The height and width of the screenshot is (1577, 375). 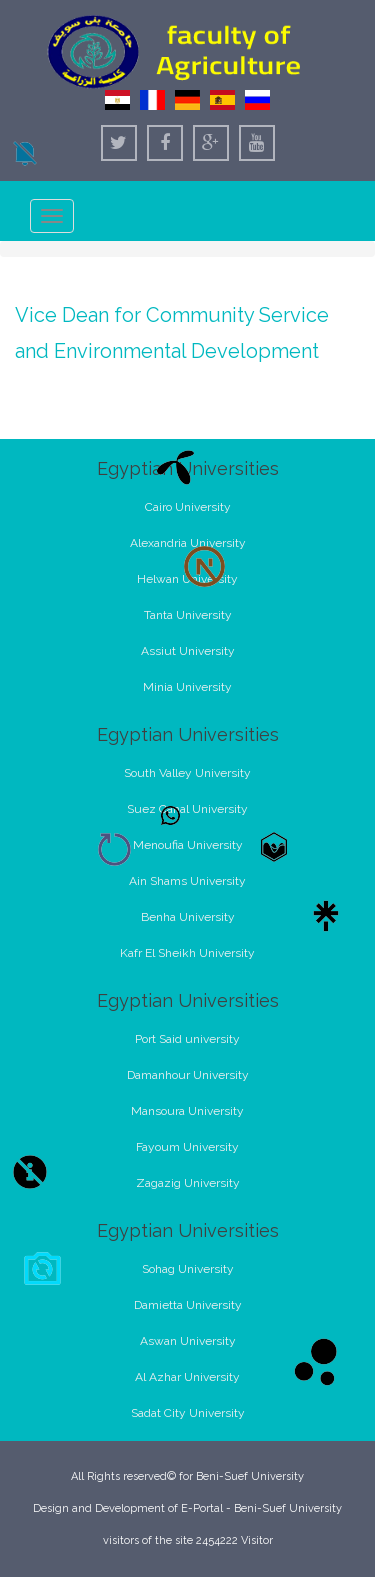 What do you see at coordinates (318, 1362) in the screenshot?
I see `view bubble chart data visualization` at bounding box center [318, 1362].